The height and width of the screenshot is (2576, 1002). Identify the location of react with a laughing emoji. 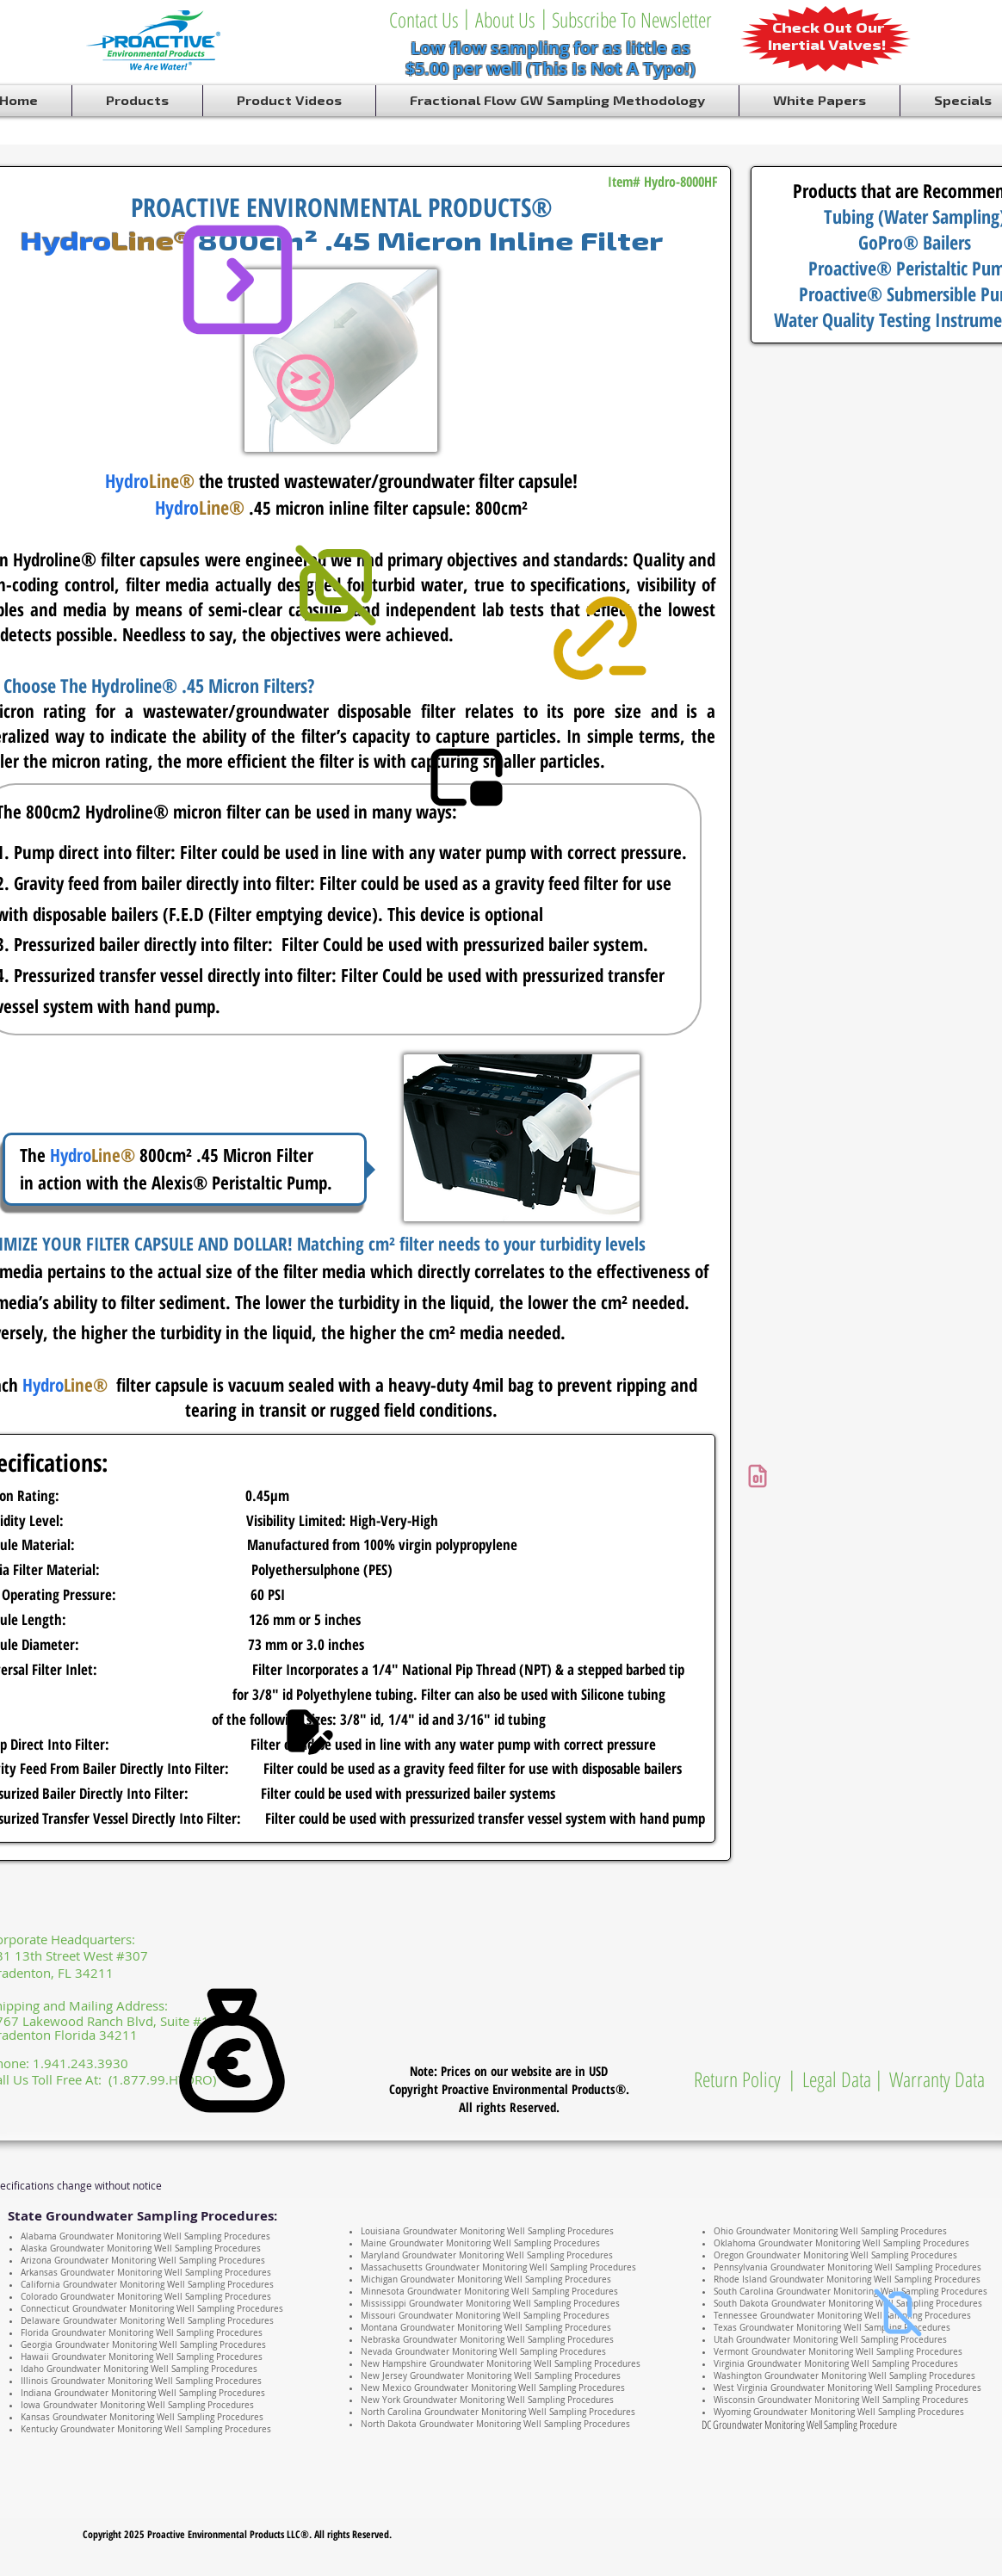
(306, 383).